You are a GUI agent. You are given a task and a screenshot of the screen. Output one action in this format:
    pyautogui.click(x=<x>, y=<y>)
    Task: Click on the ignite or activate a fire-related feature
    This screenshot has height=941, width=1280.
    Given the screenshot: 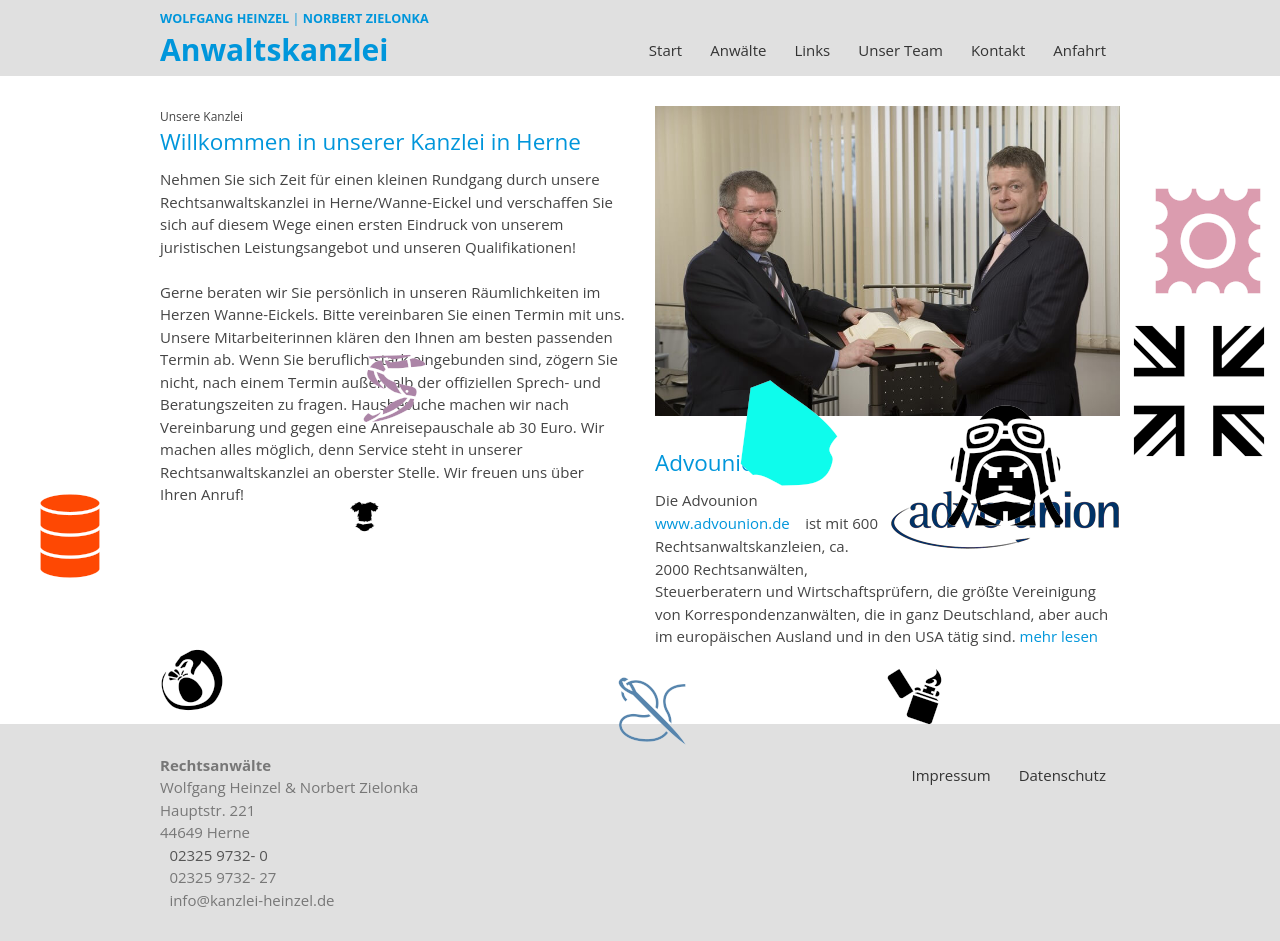 What is the action you would take?
    pyautogui.click(x=914, y=696)
    